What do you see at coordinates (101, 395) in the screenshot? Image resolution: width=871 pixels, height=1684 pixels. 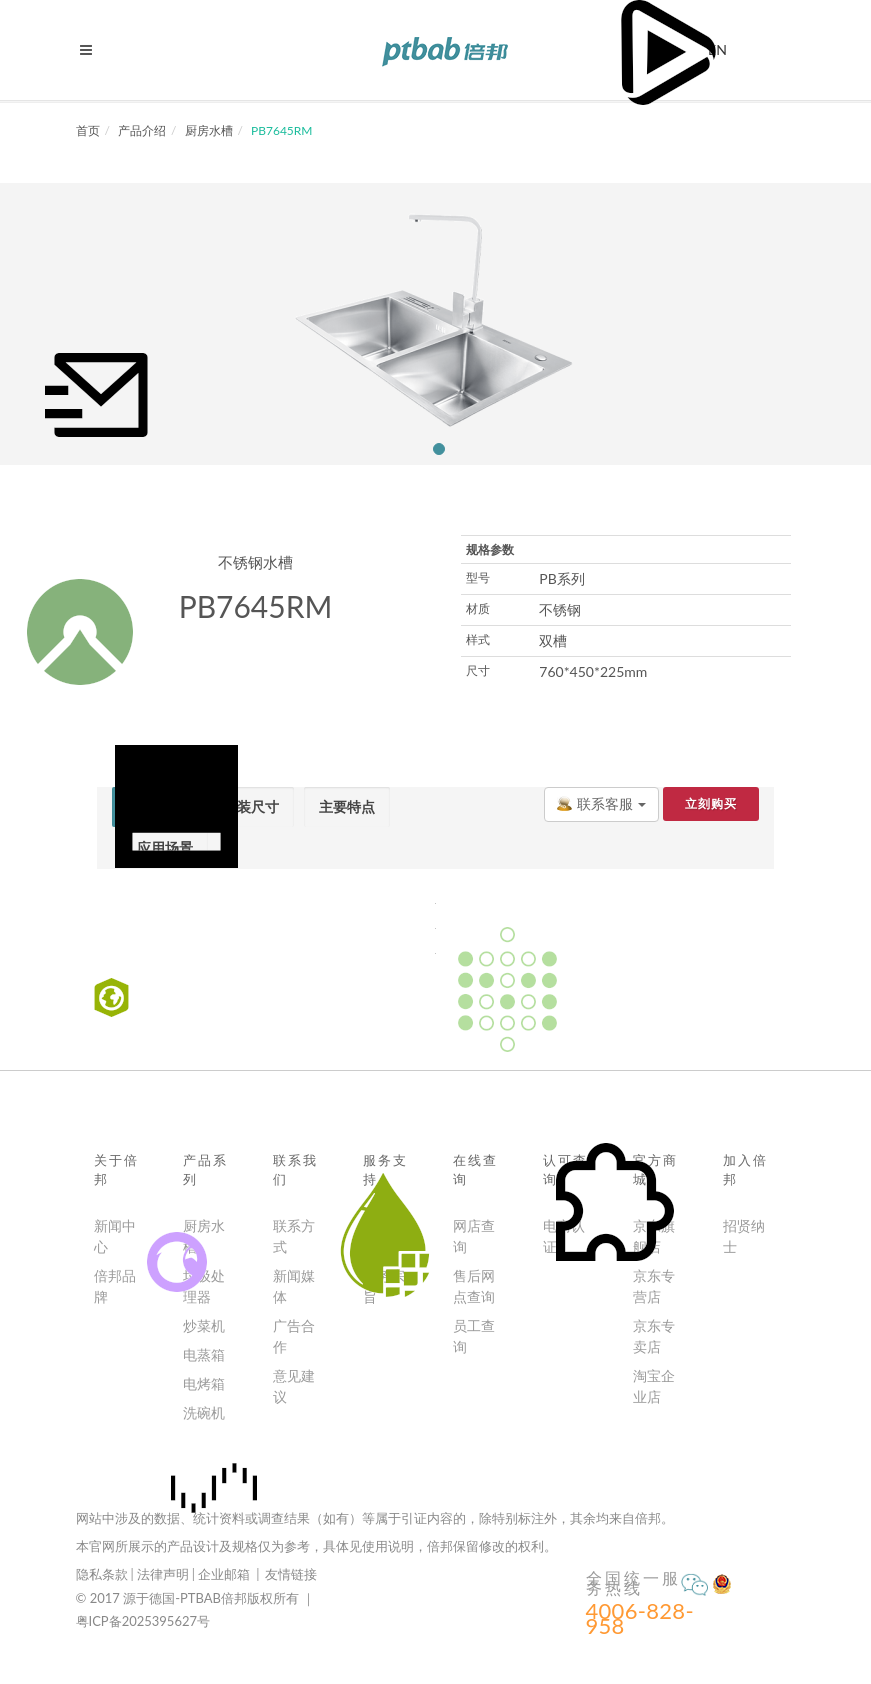 I see `send an email or message` at bounding box center [101, 395].